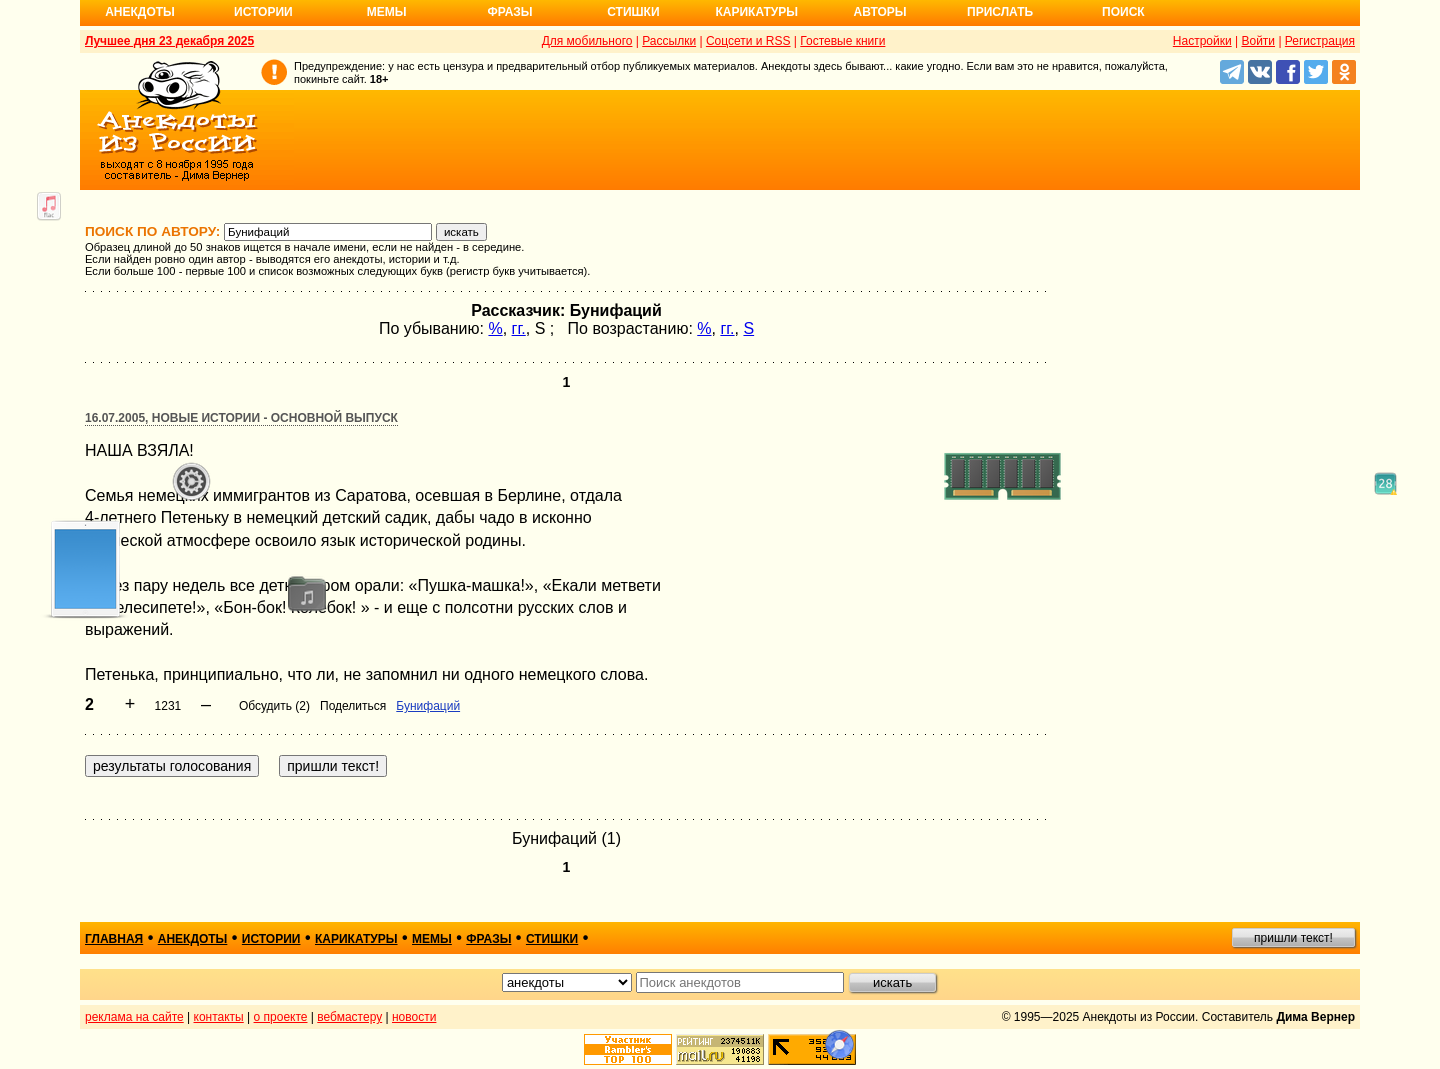 The height and width of the screenshot is (1069, 1440). I want to click on view or edit file properties, so click(191, 481).